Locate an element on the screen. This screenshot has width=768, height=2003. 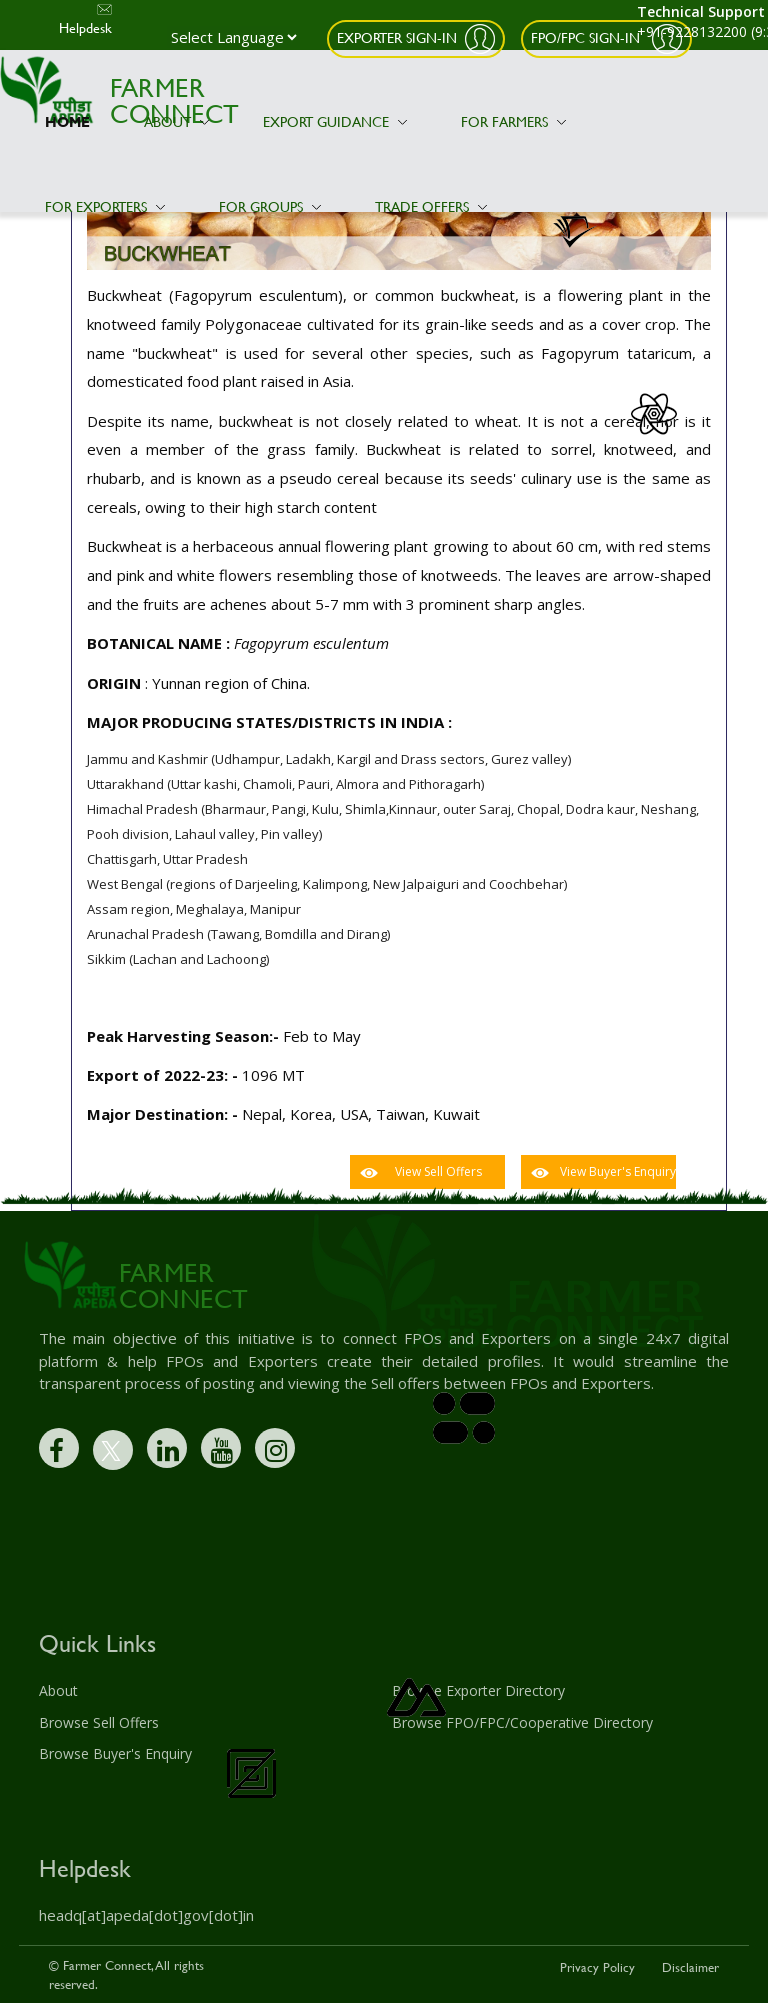
open zed code editor is located at coordinates (251, 1773).